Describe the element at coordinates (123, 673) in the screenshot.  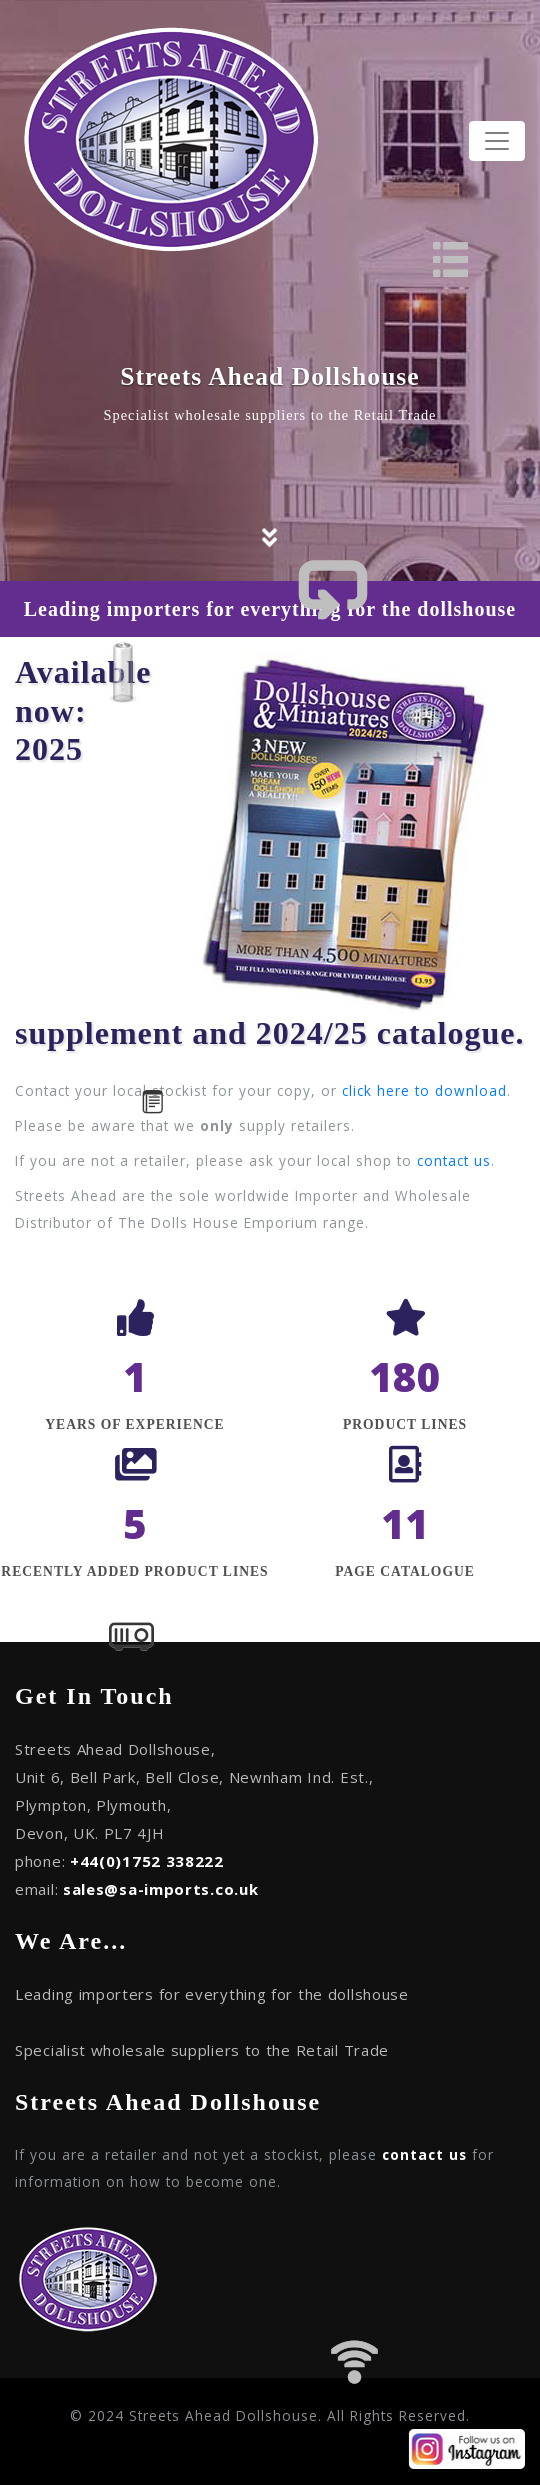
I see `indicates battery is depleted and needs charging` at that location.